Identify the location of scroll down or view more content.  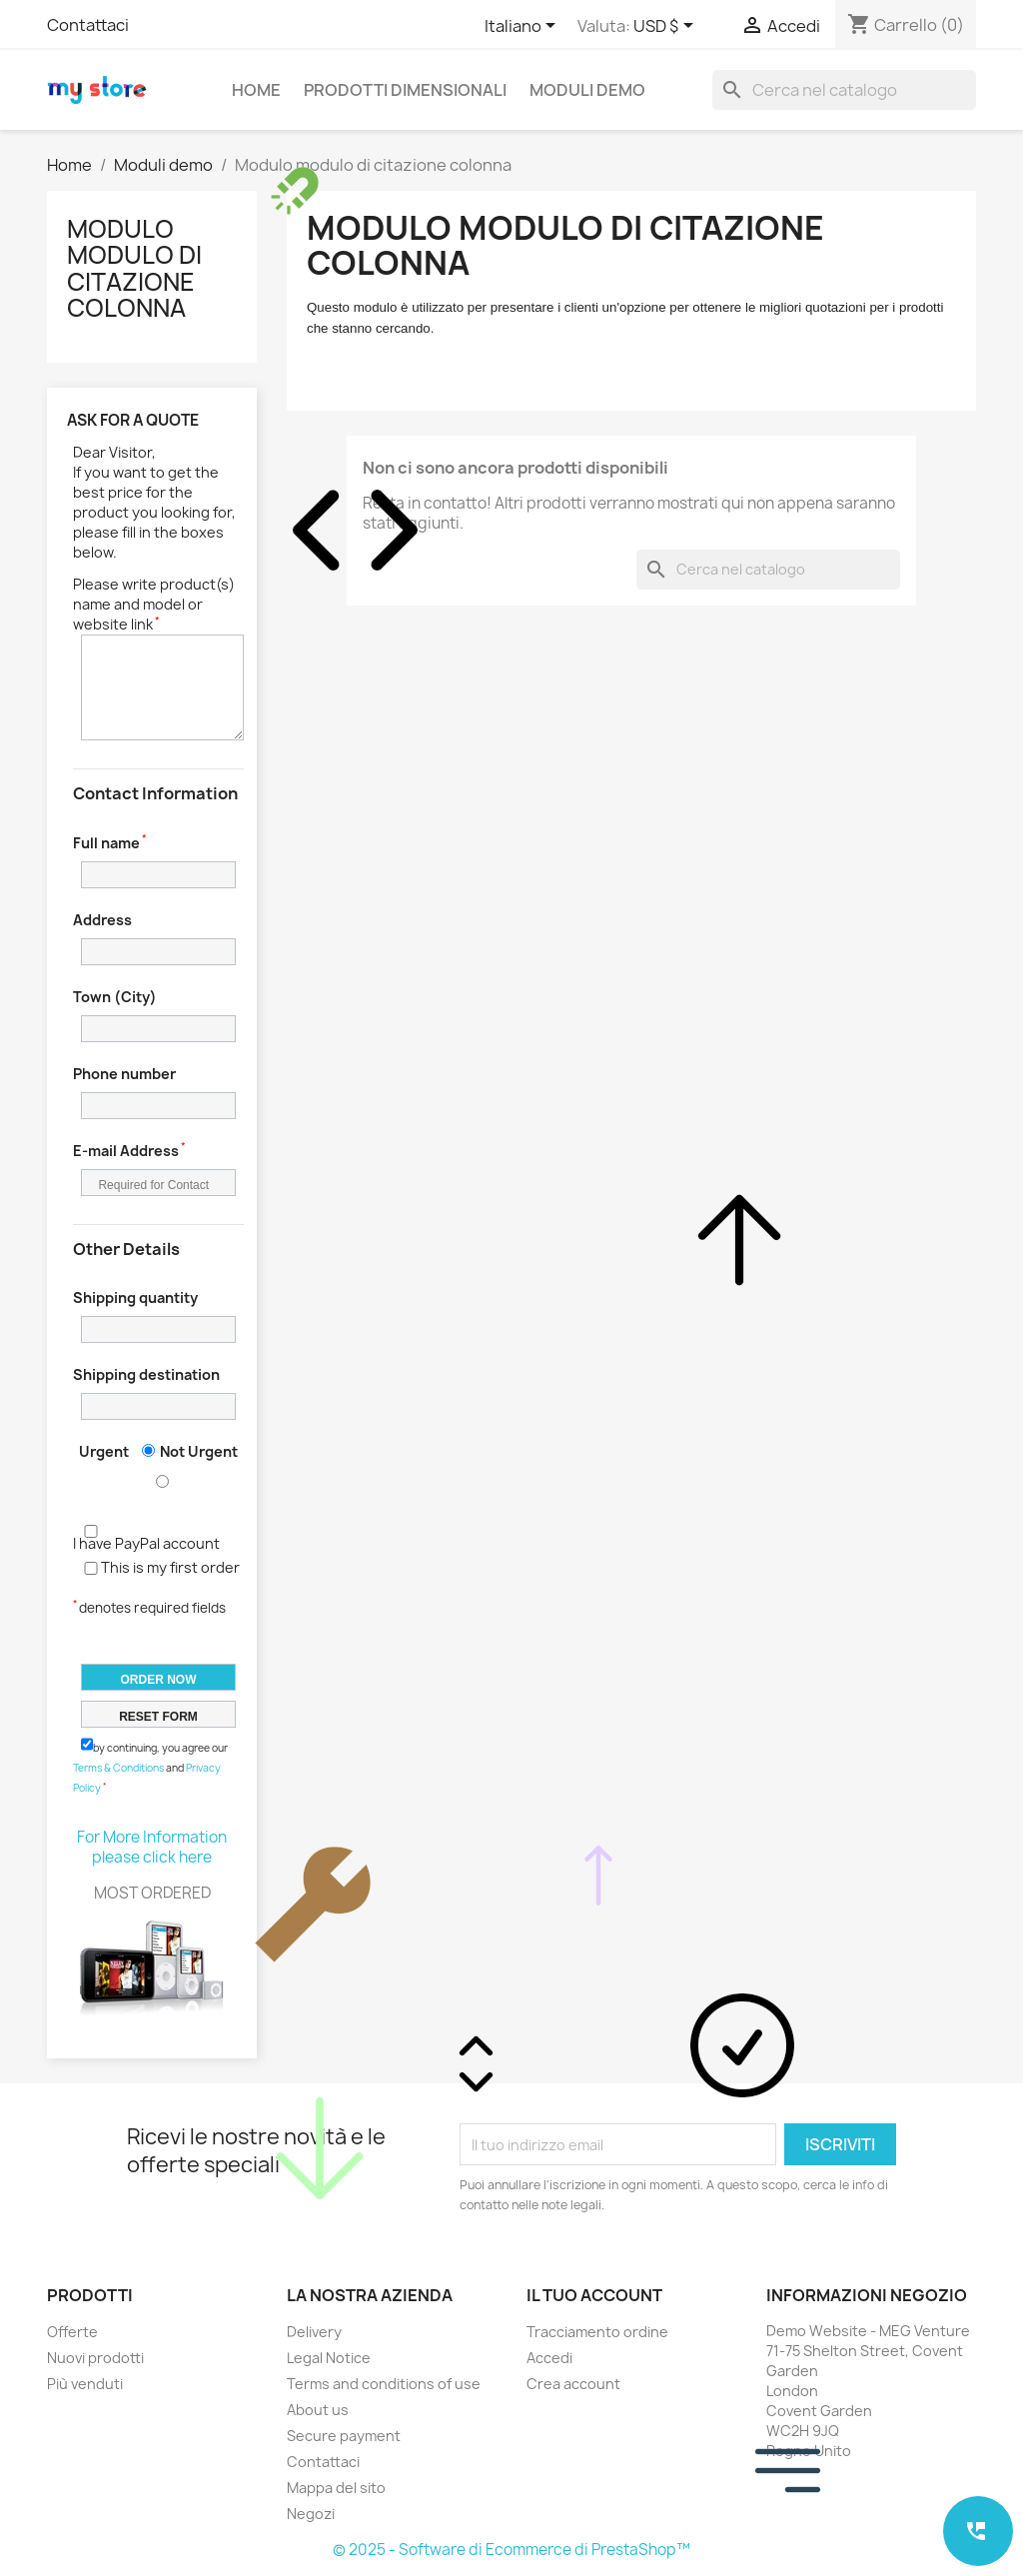
(320, 2148).